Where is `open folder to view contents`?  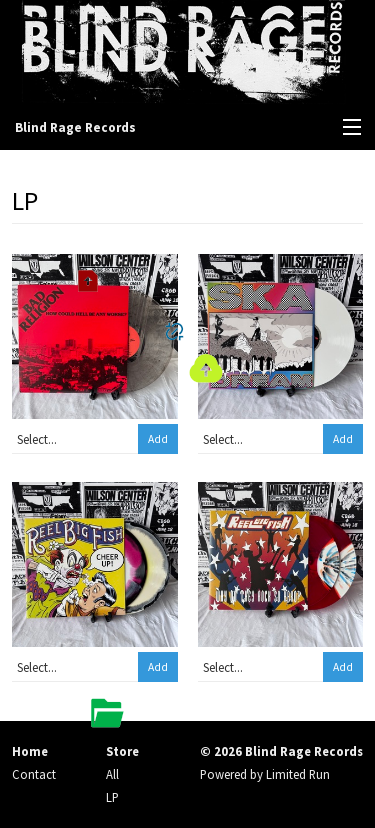
open folder to view contents is located at coordinates (107, 713).